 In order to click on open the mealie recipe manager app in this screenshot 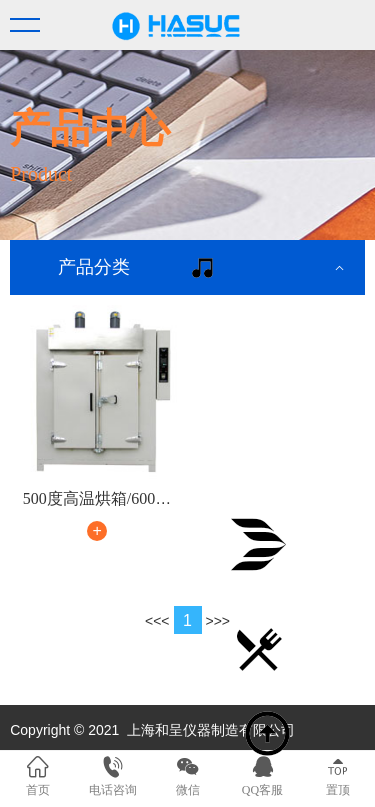, I will do `click(259, 649)`.